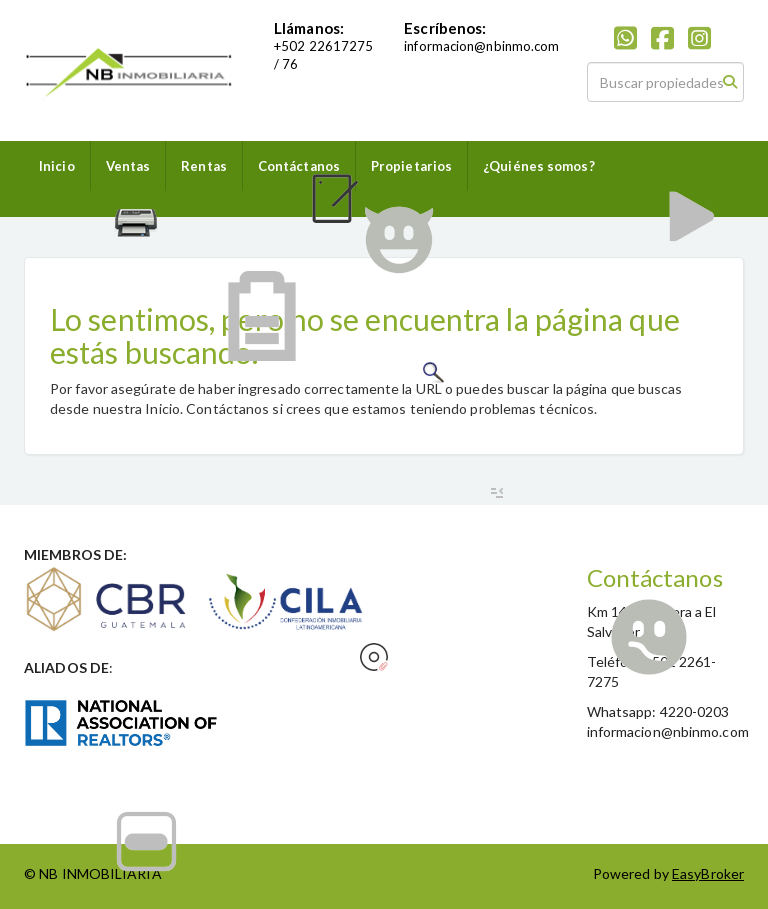 This screenshot has height=909, width=768. What do you see at coordinates (374, 657) in the screenshot?
I see `attach data from optical disc` at bounding box center [374, 657].